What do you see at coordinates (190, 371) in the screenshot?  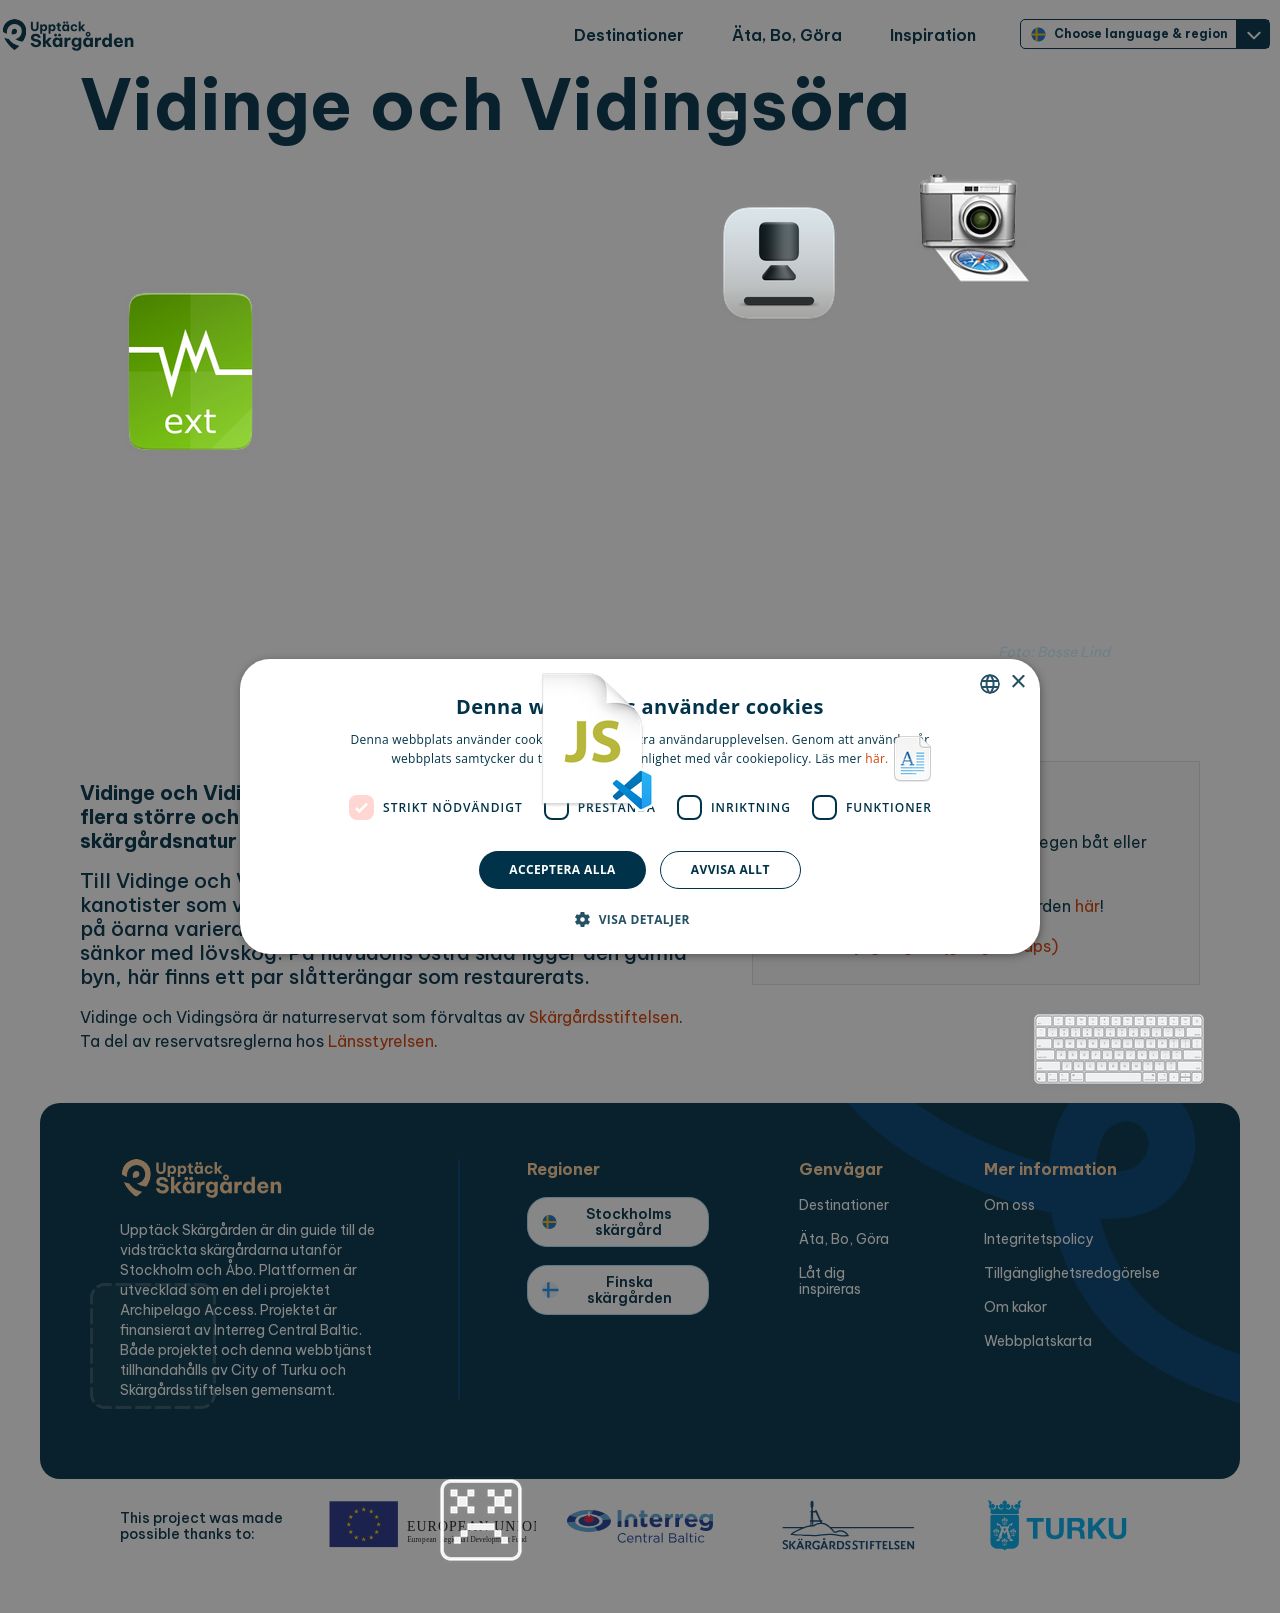 I see `virtualbox extension pack file` at bounding box center [190, 371].